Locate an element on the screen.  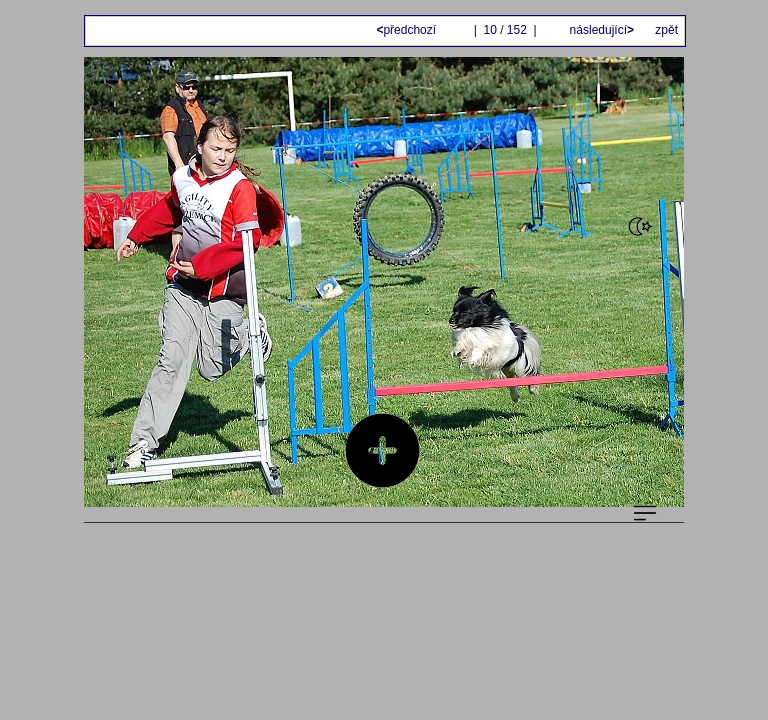
indicates Islamic religious content or features is located at coordinates (639, 226).